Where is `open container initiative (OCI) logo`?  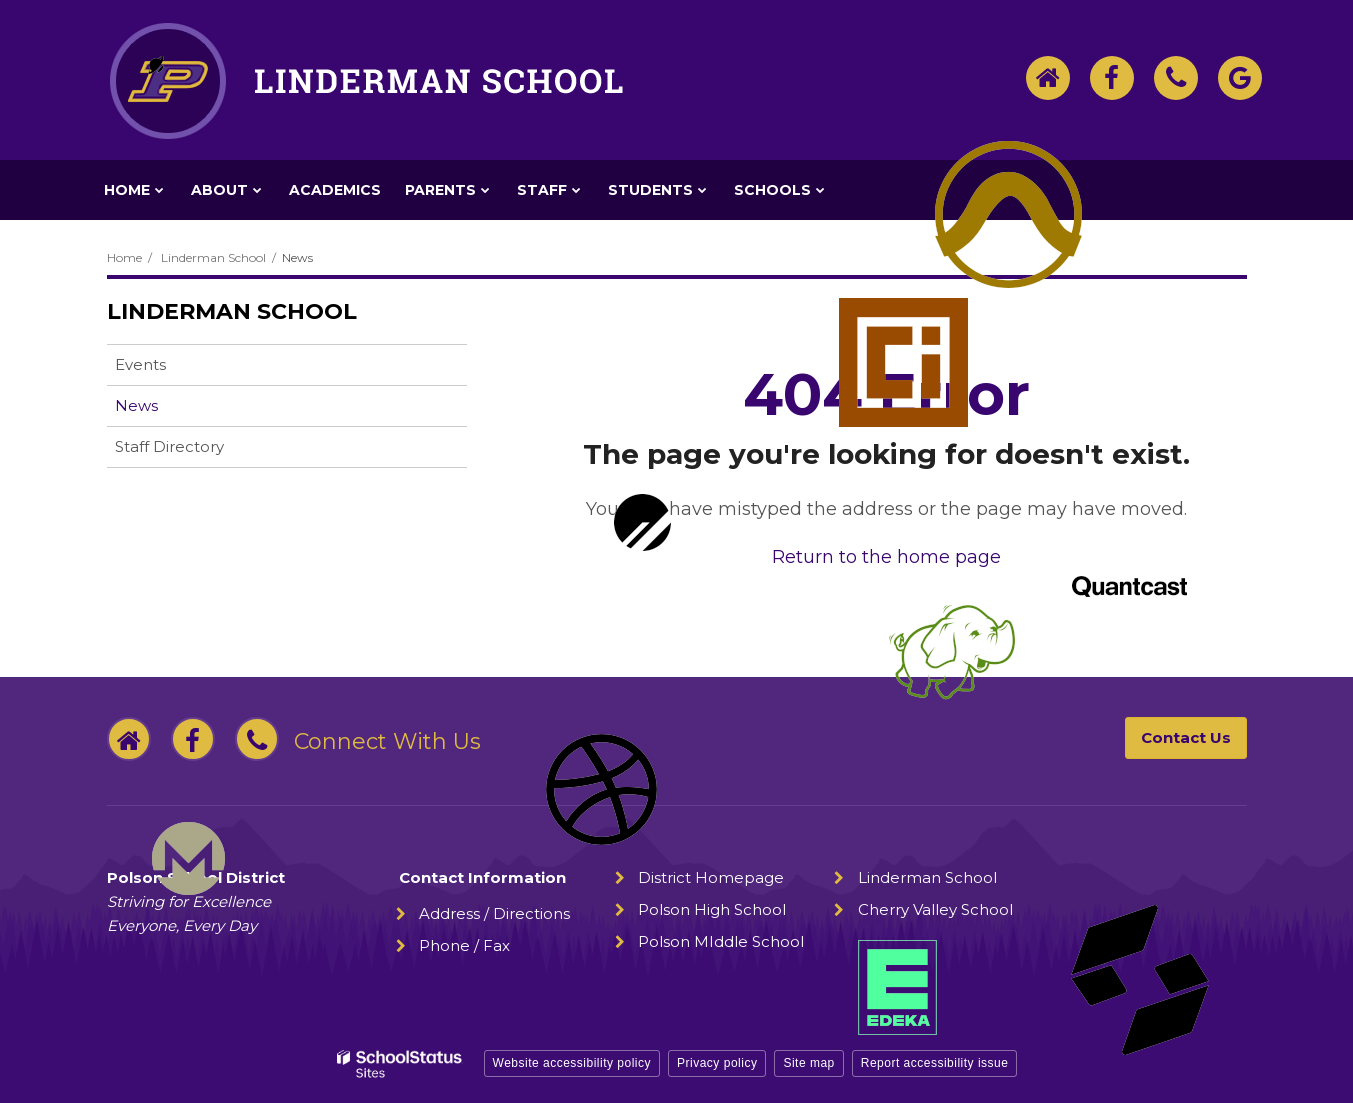
open container initiative (OCI) logo is located at coordinates (903, 362).